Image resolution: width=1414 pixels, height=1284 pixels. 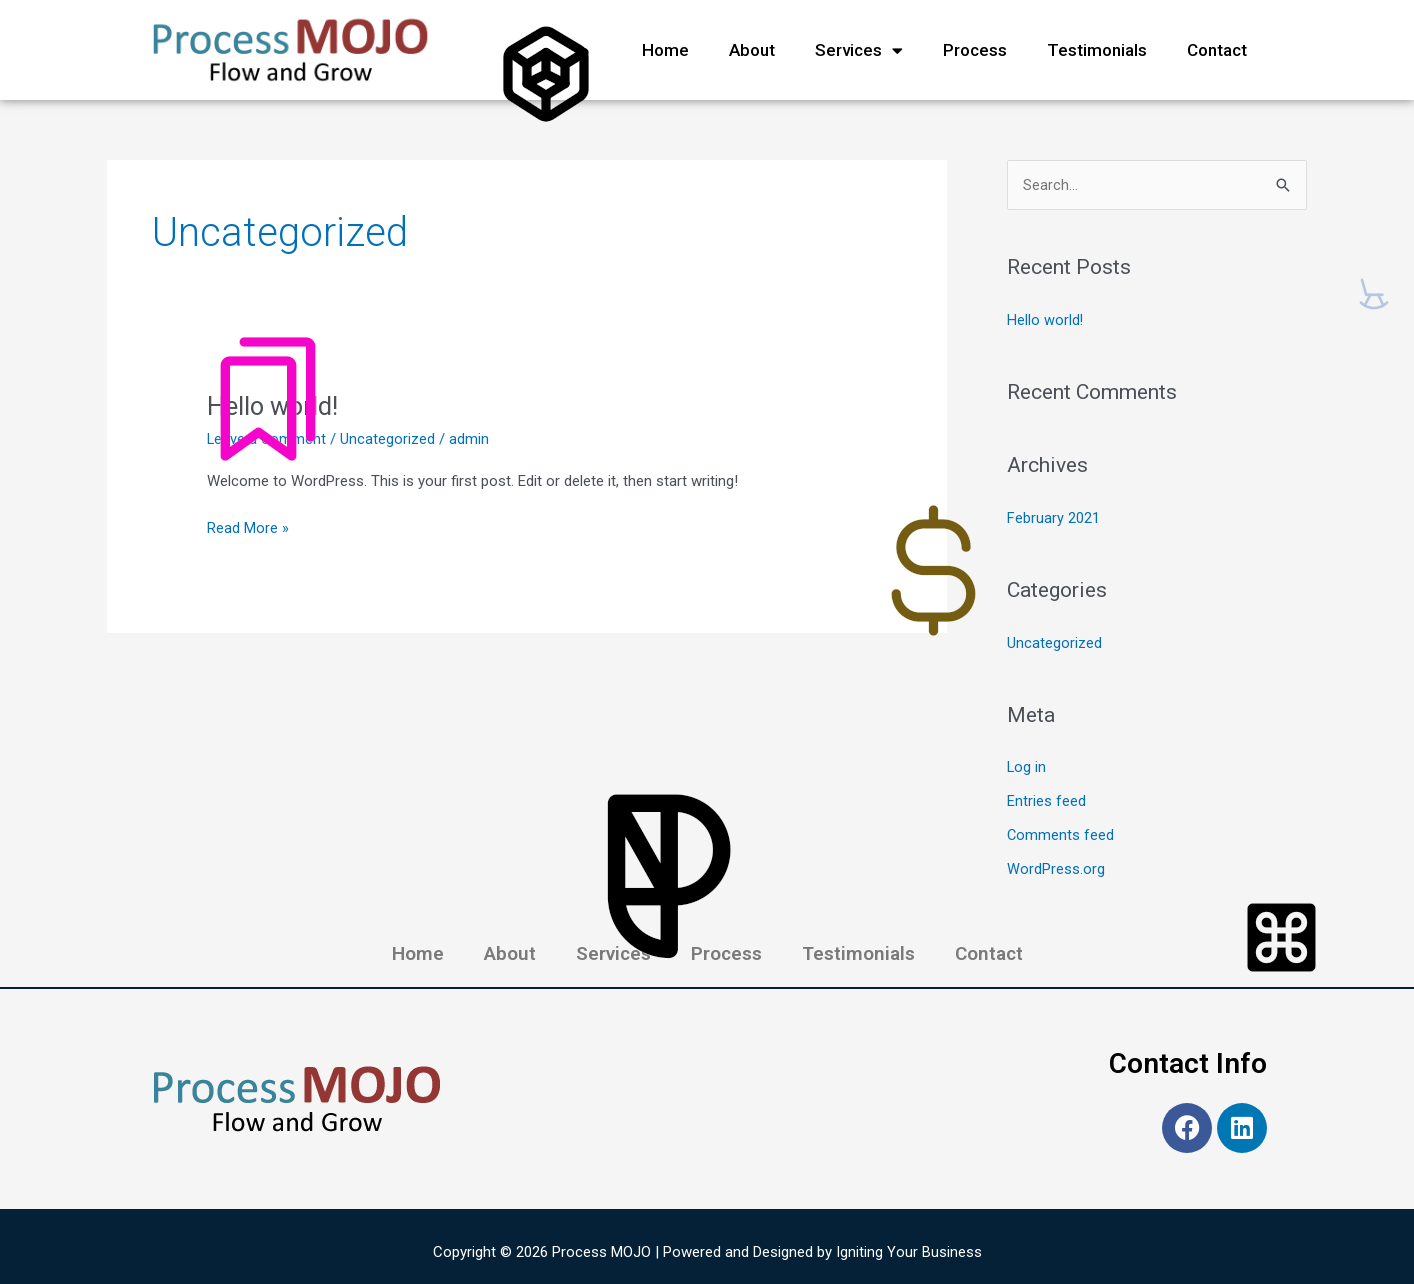 I want to click on view pricing or payment options, so click(x=933, y=570).